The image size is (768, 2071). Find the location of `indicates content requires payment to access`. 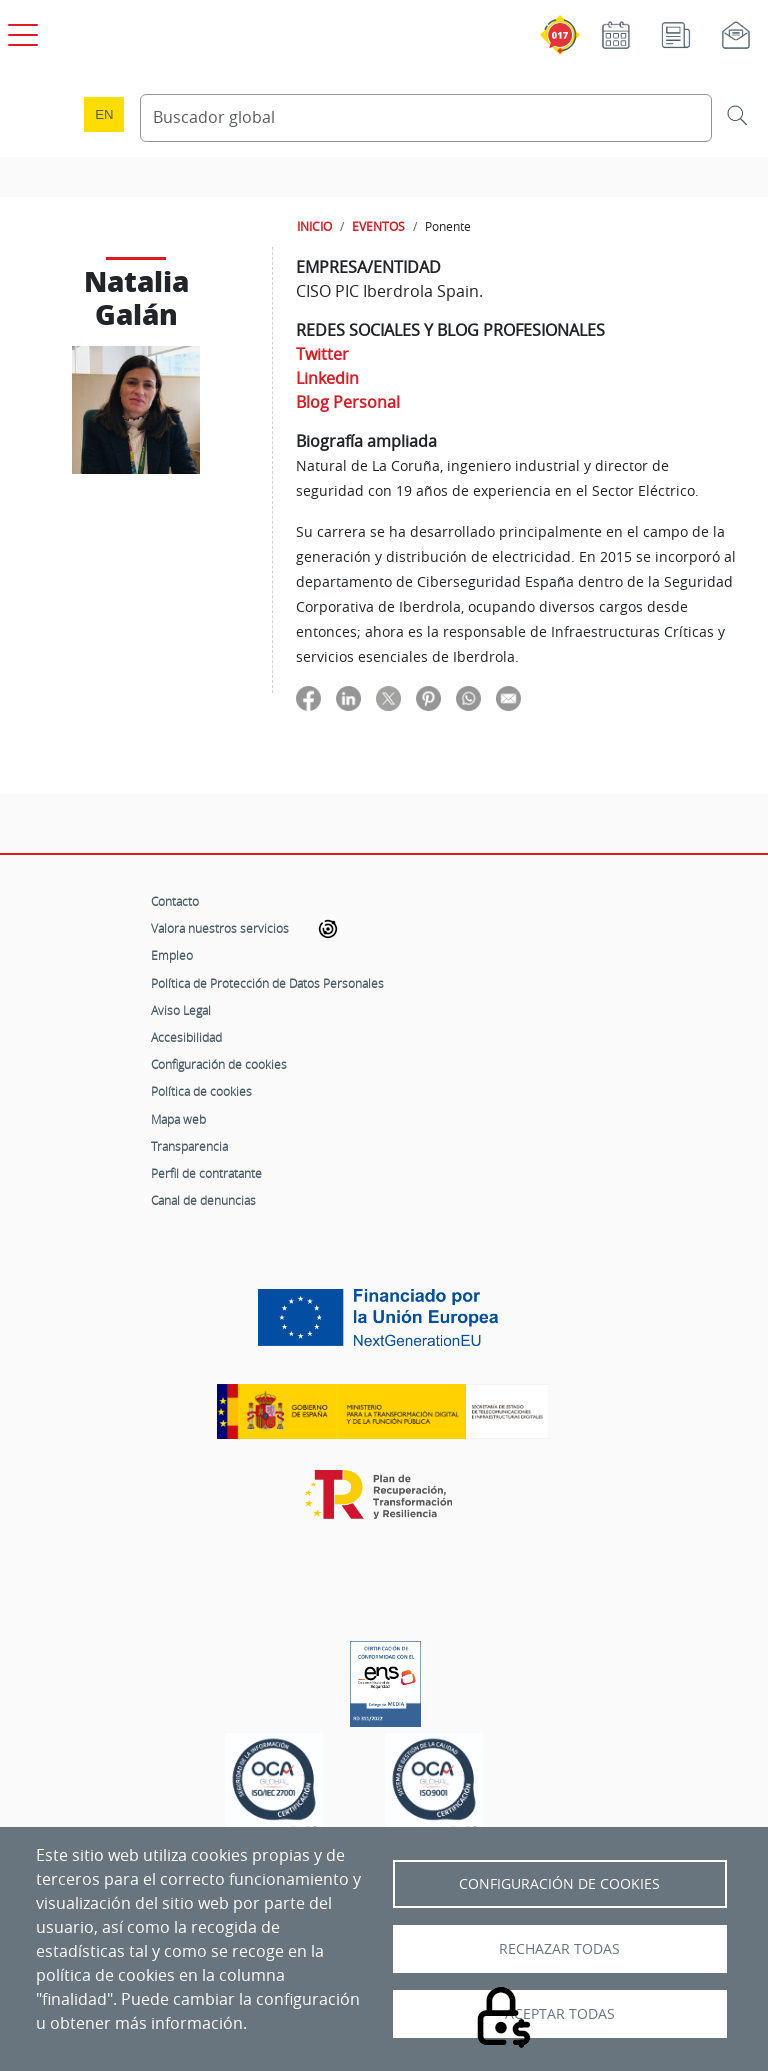

indicates content requires payment to access is located at coordinates (501, 2016).